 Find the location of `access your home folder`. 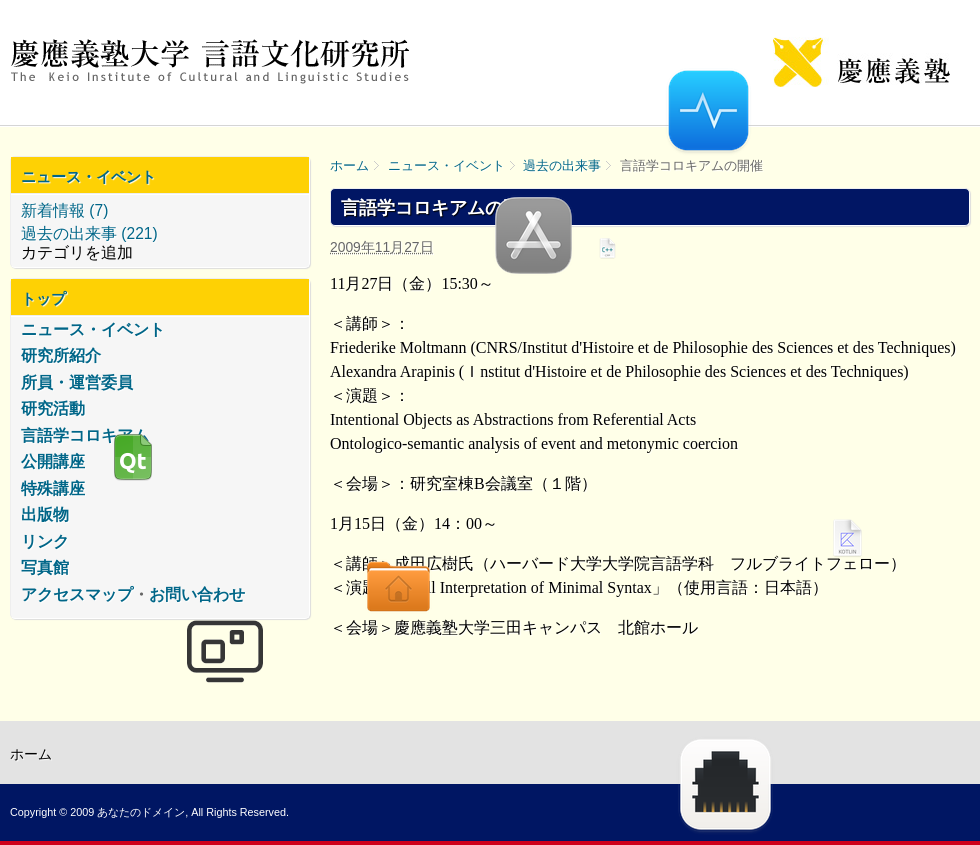

access your home folder is located at coordinates (398, 586).